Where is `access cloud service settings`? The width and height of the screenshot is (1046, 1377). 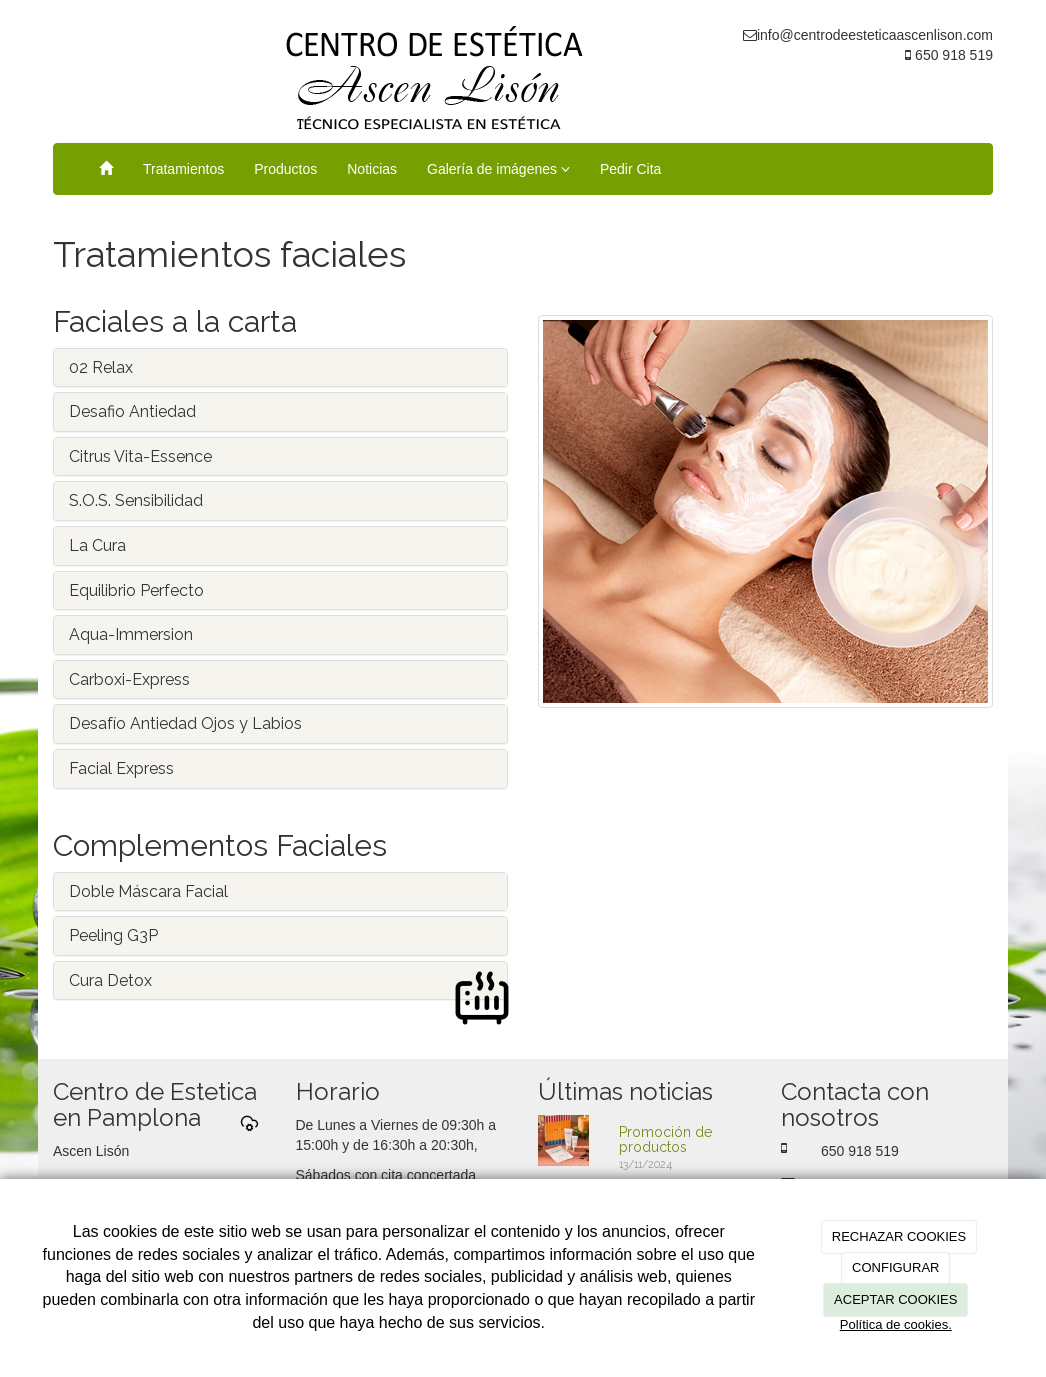 access cloud service settings is located at coordinates (249, 1123).